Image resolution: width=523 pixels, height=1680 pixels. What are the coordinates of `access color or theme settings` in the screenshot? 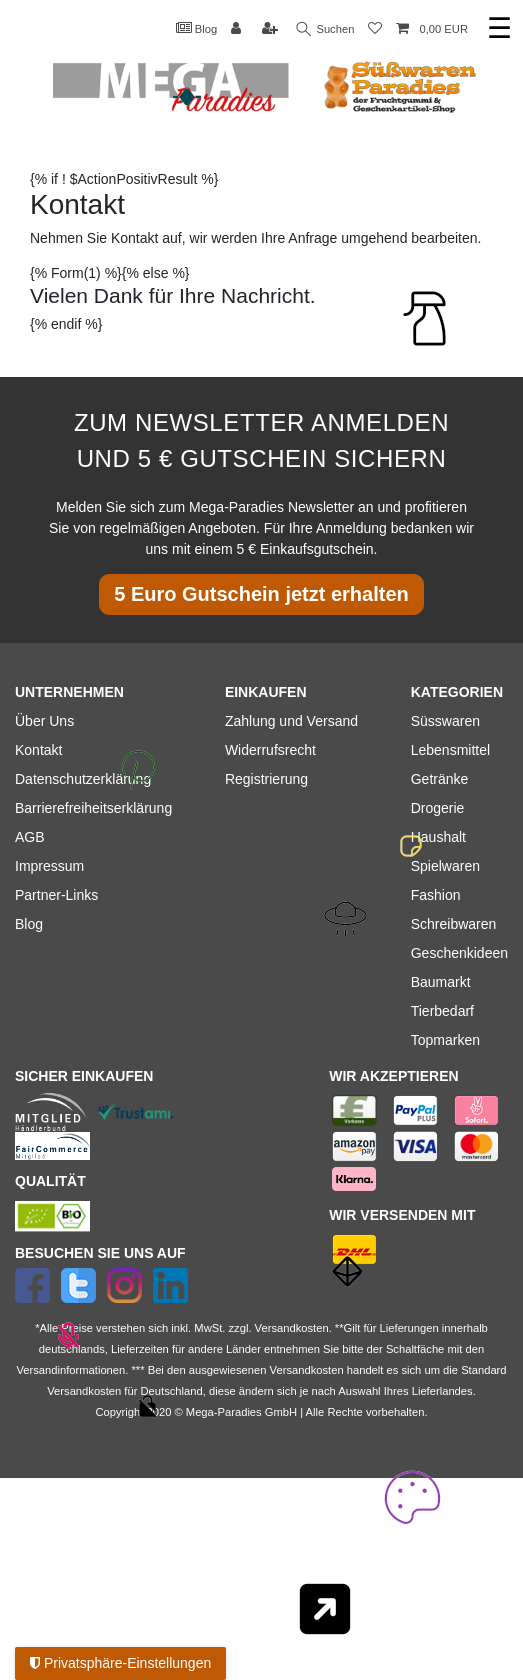 It's located at (412, 1498).